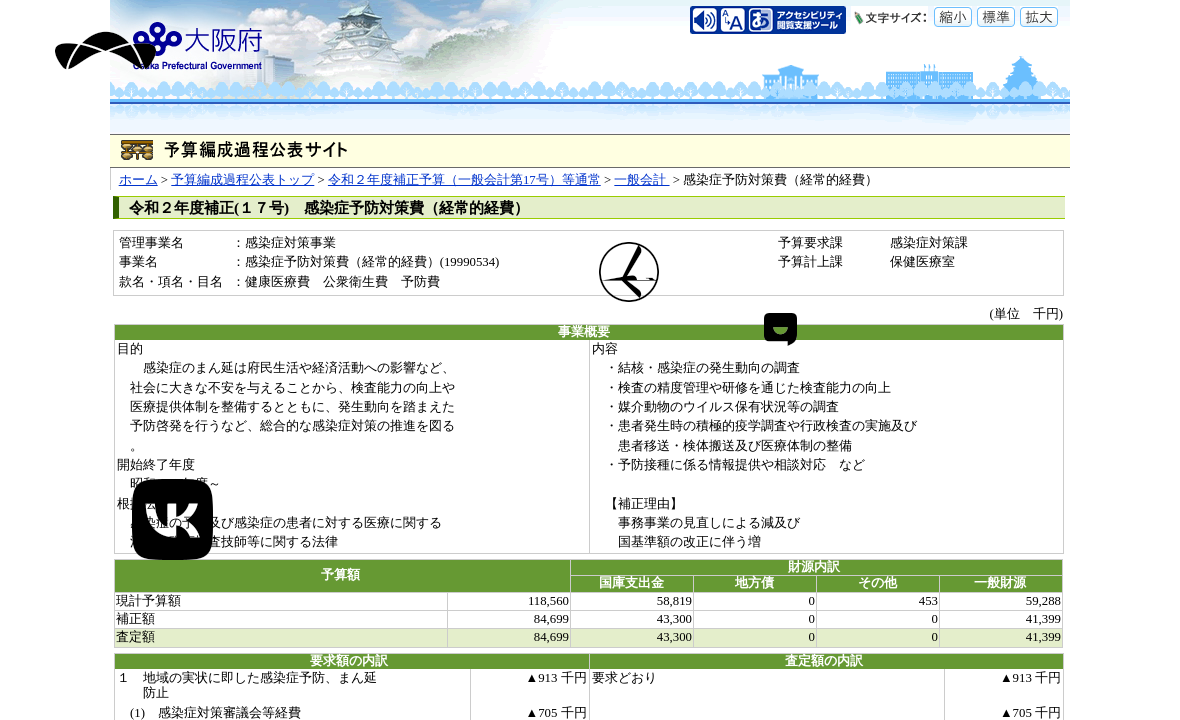  What do you see at coordinates (629, 272) in the screenshot?
I see `LOT Polish Airlines logo` at bounding box center [629, 272].